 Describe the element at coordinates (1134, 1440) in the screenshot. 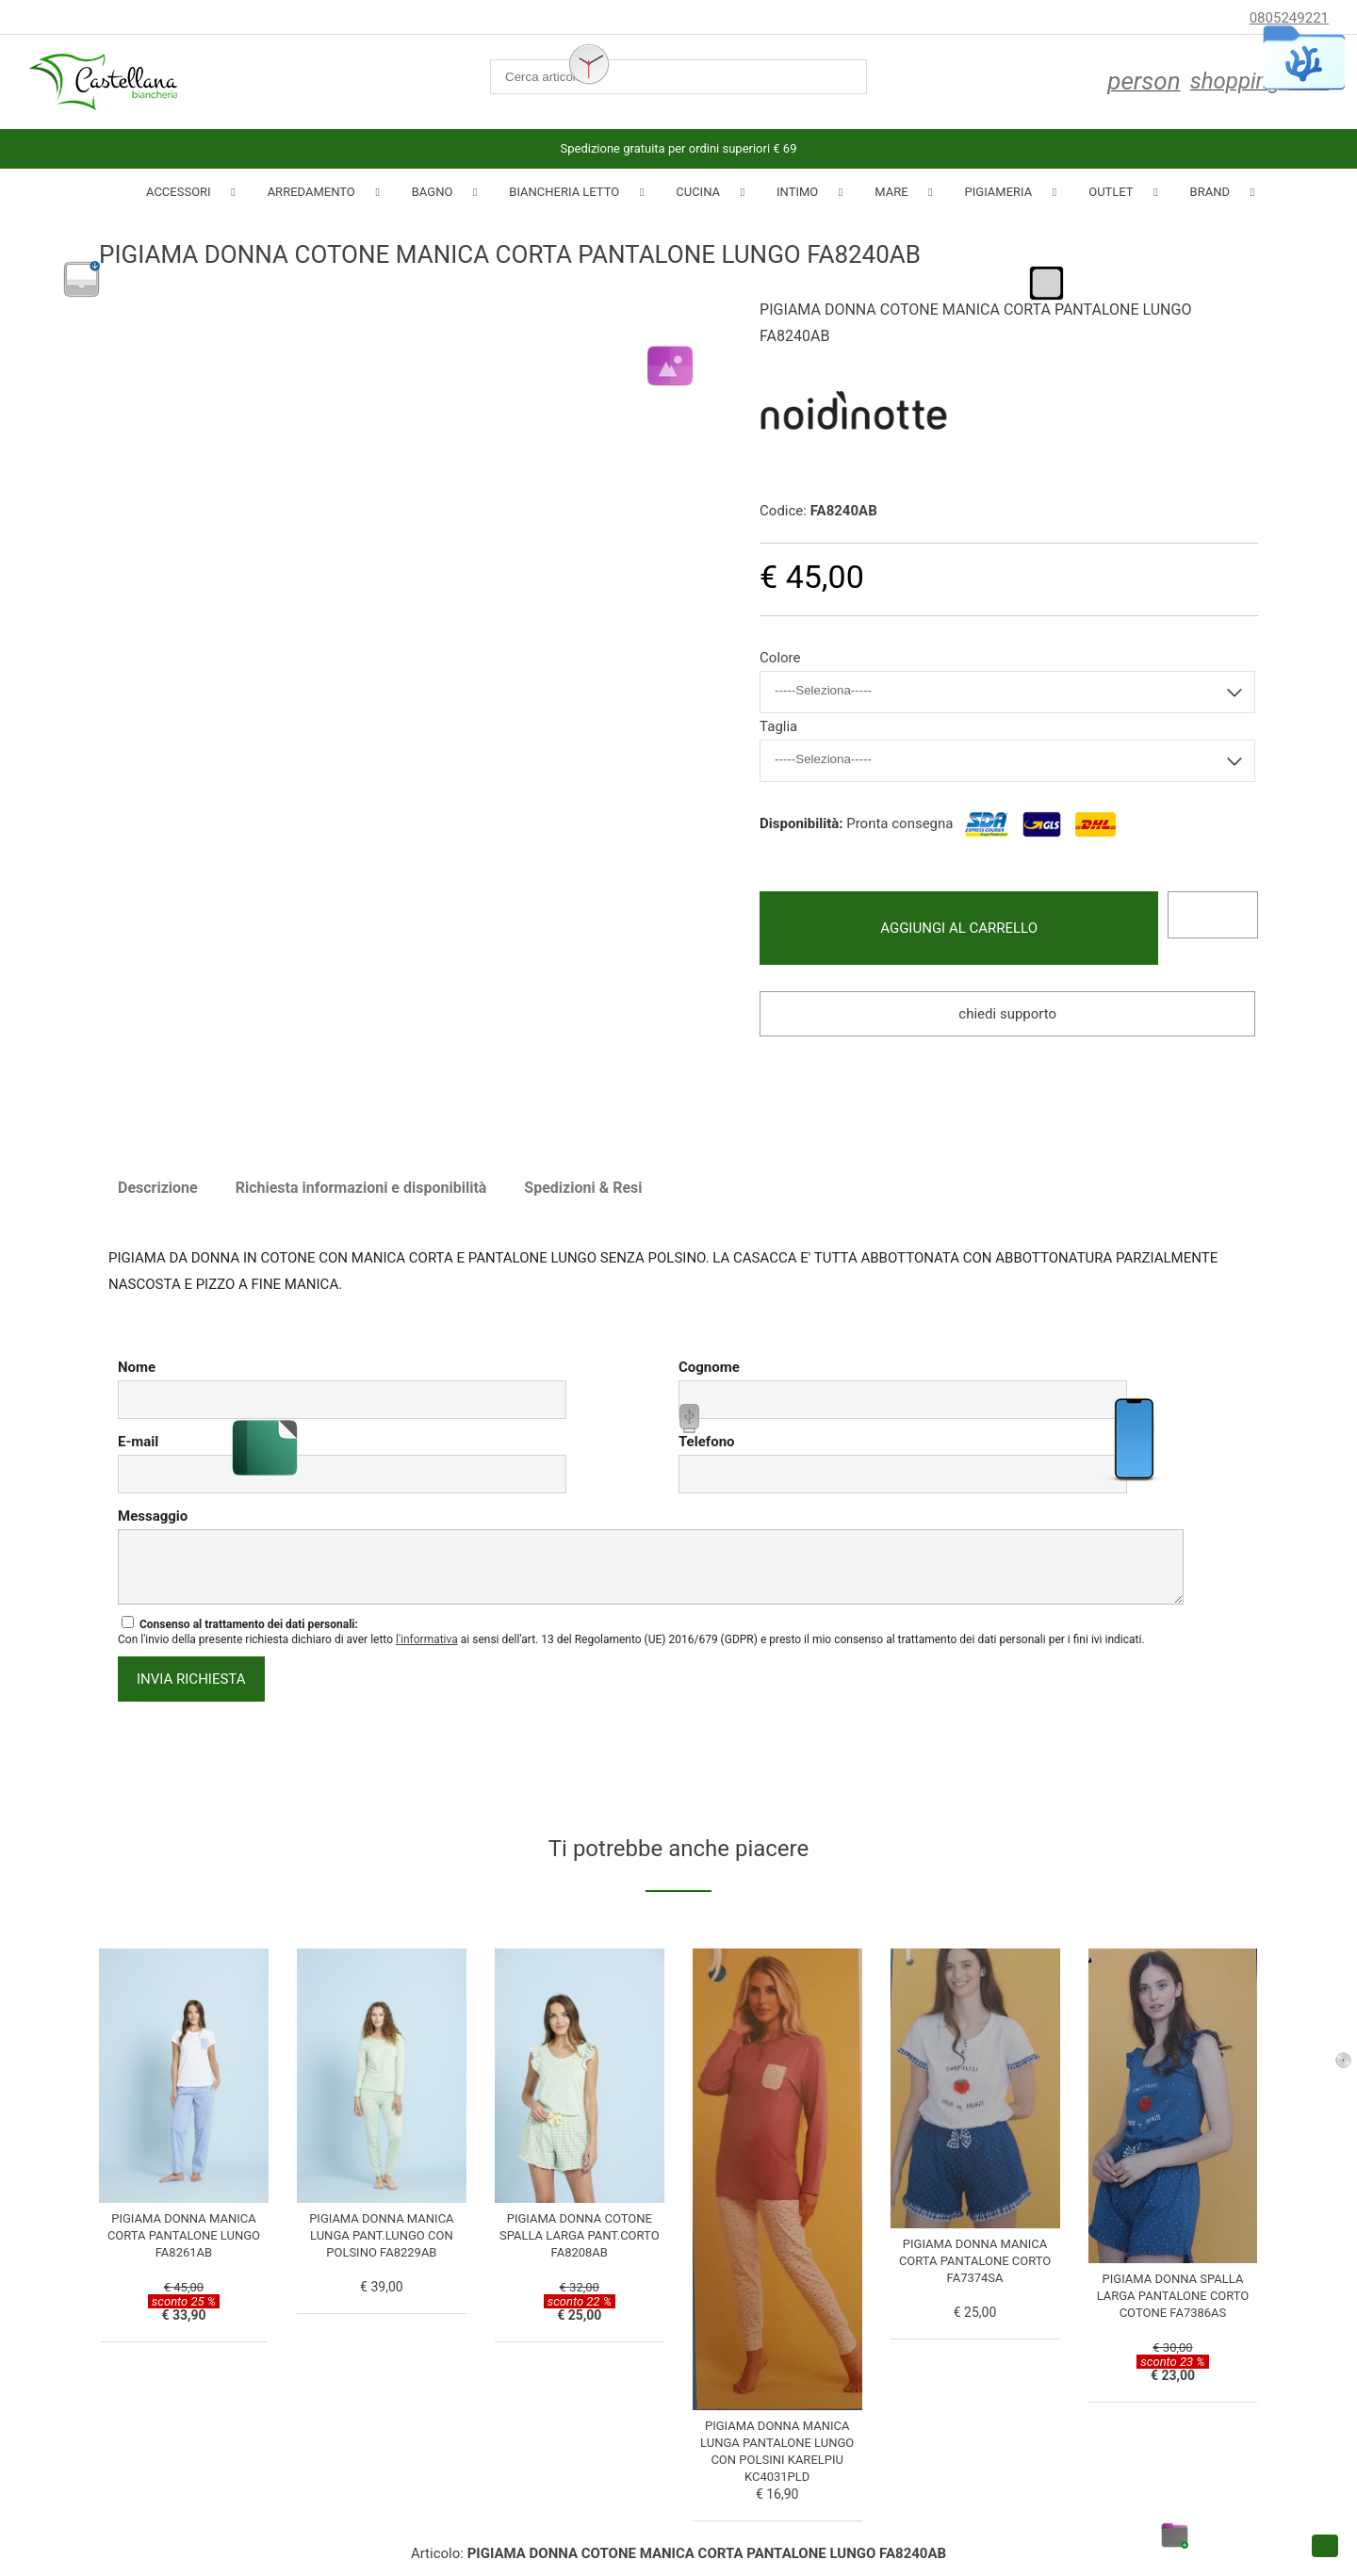

I see `iPhone 13 Pro device icon` at that location.